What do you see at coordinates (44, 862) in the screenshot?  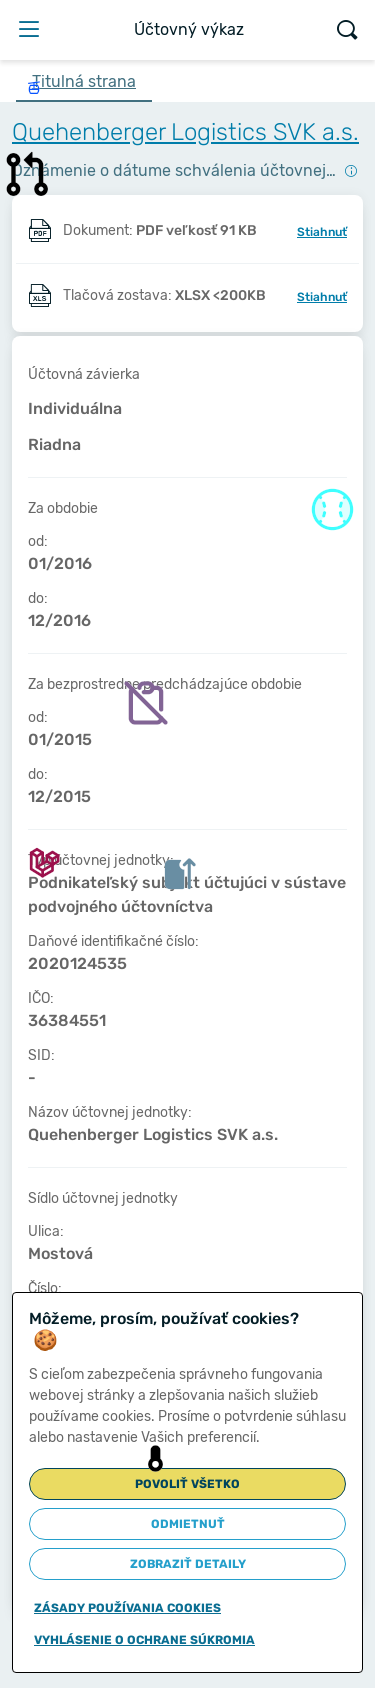 I see `Laravel framework branding or integration` at bounding box center [44, 862].